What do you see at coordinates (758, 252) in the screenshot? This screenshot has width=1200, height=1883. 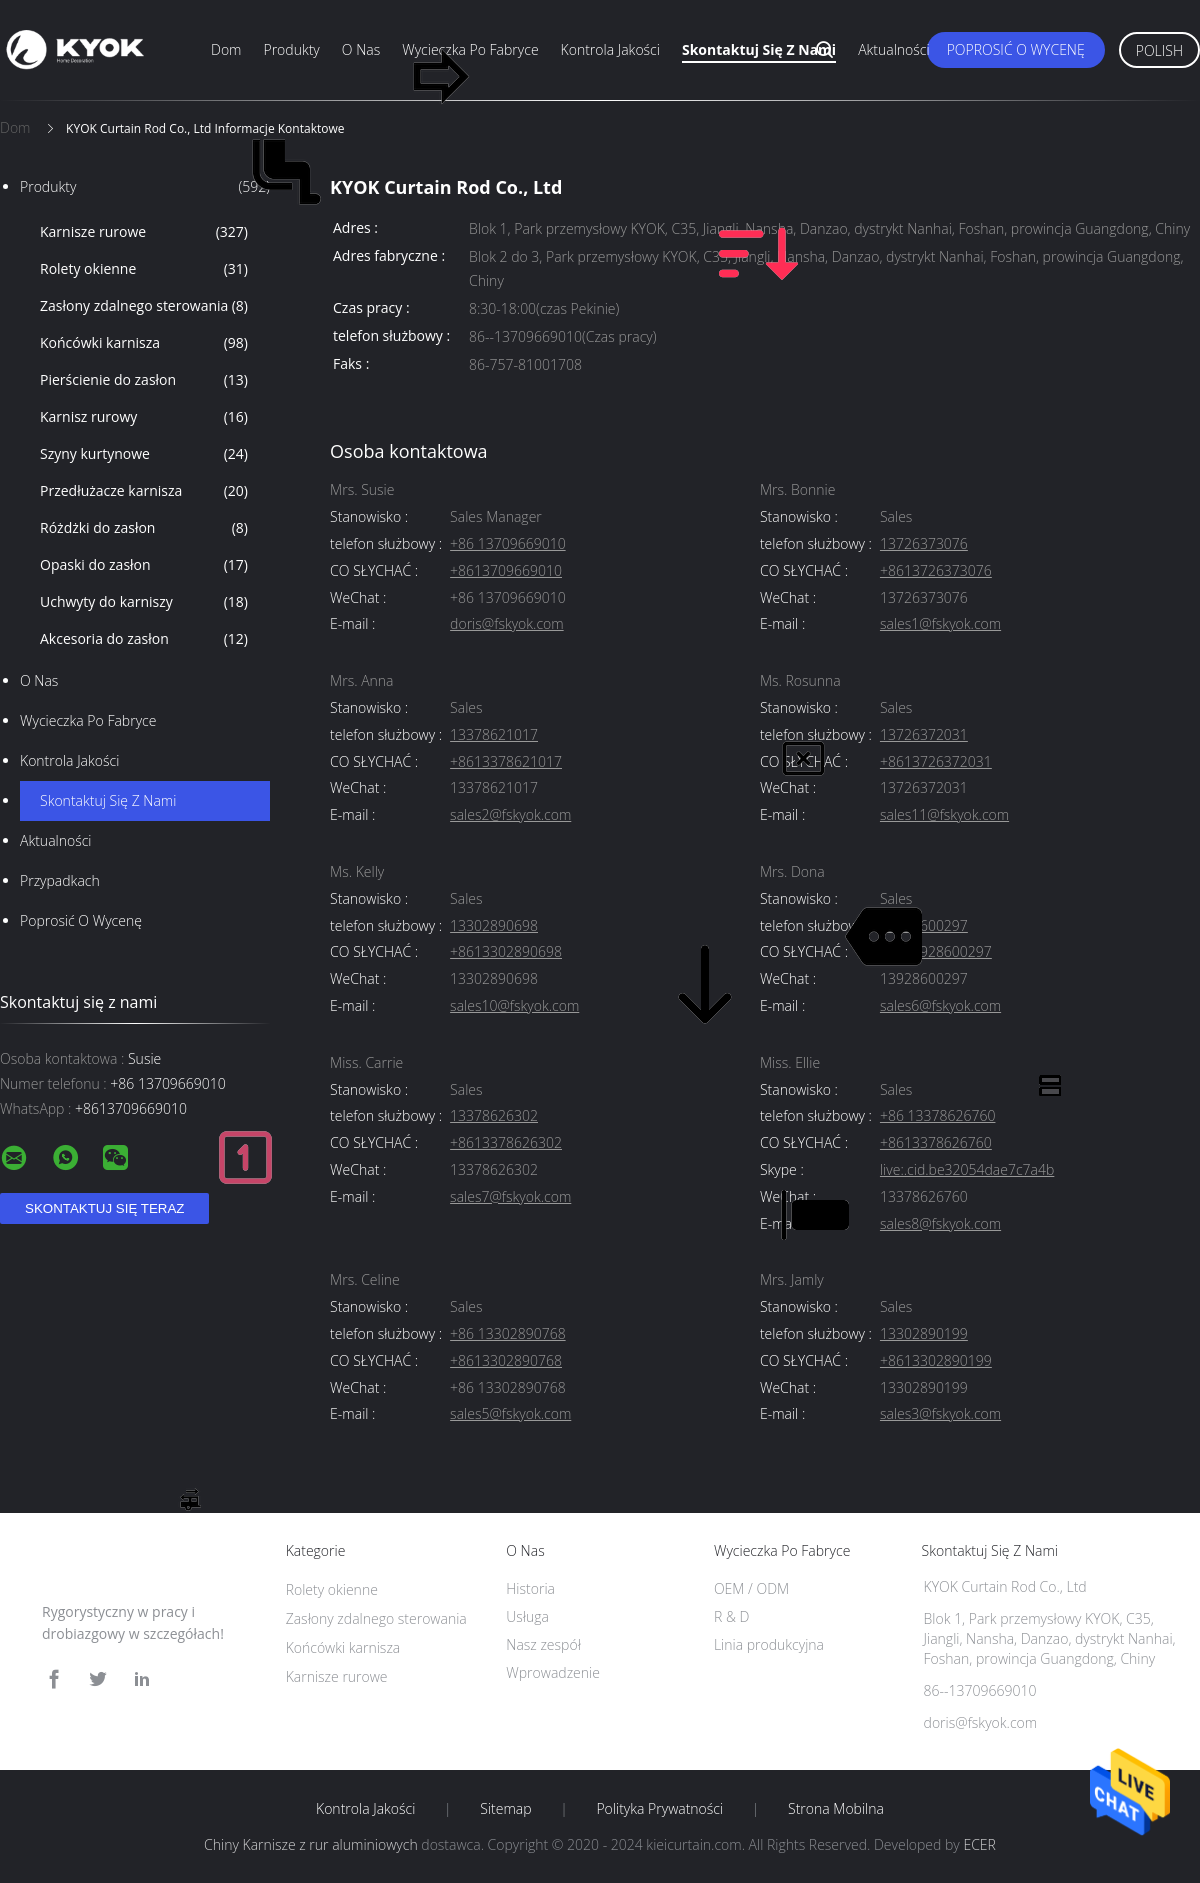 I see `sort items in descending order` at bounding box center [758, 252].